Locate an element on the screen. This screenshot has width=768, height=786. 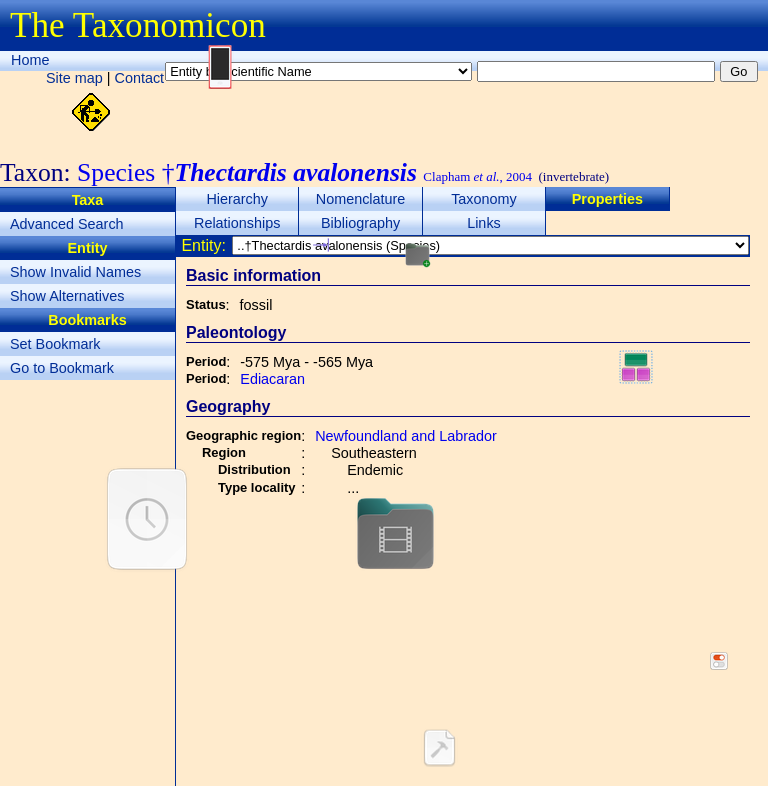
skip to the last item in a list or sequence is located at coordinates (321, 245).